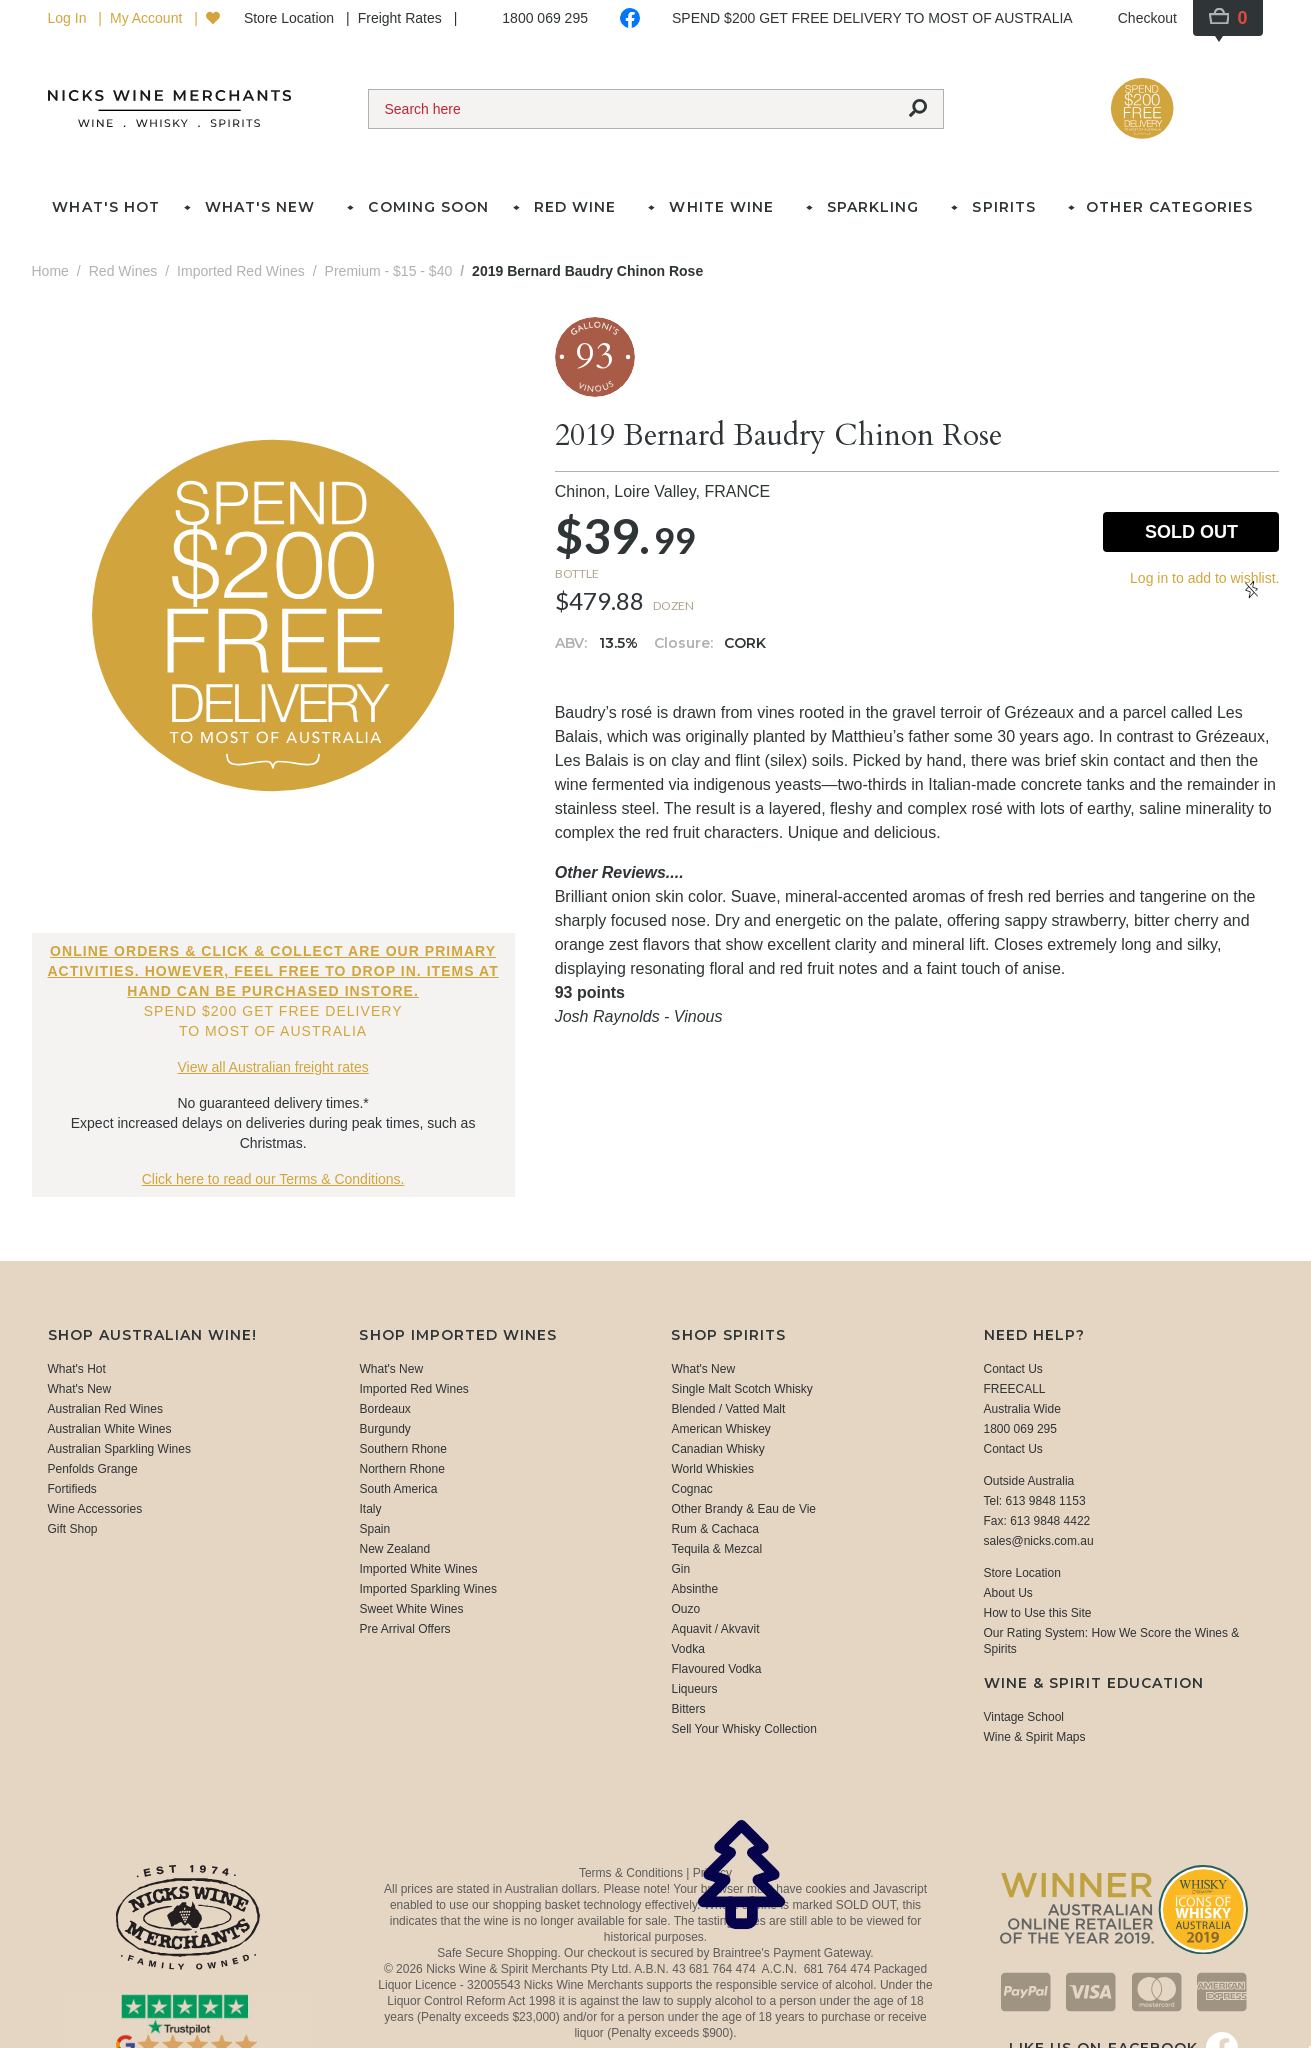 The image size is (1311, 2048). Describe the element at coordinates (741, 1874) in the screenshot. I see `indicates holiday or seasonal content` at that location.